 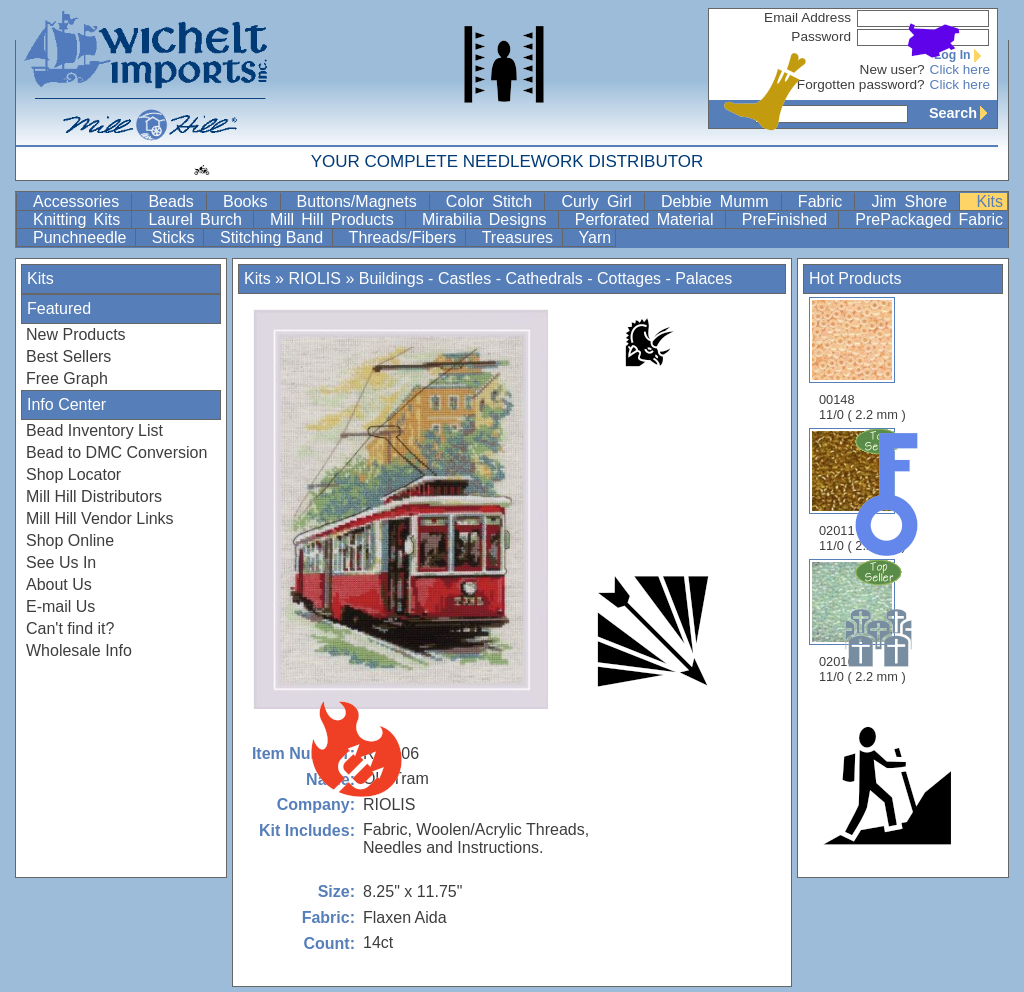 What do you see at coordinates (887, 780) in the screenshot?
I see `explore hiking trails nearby` at bounding box center [887, 780].